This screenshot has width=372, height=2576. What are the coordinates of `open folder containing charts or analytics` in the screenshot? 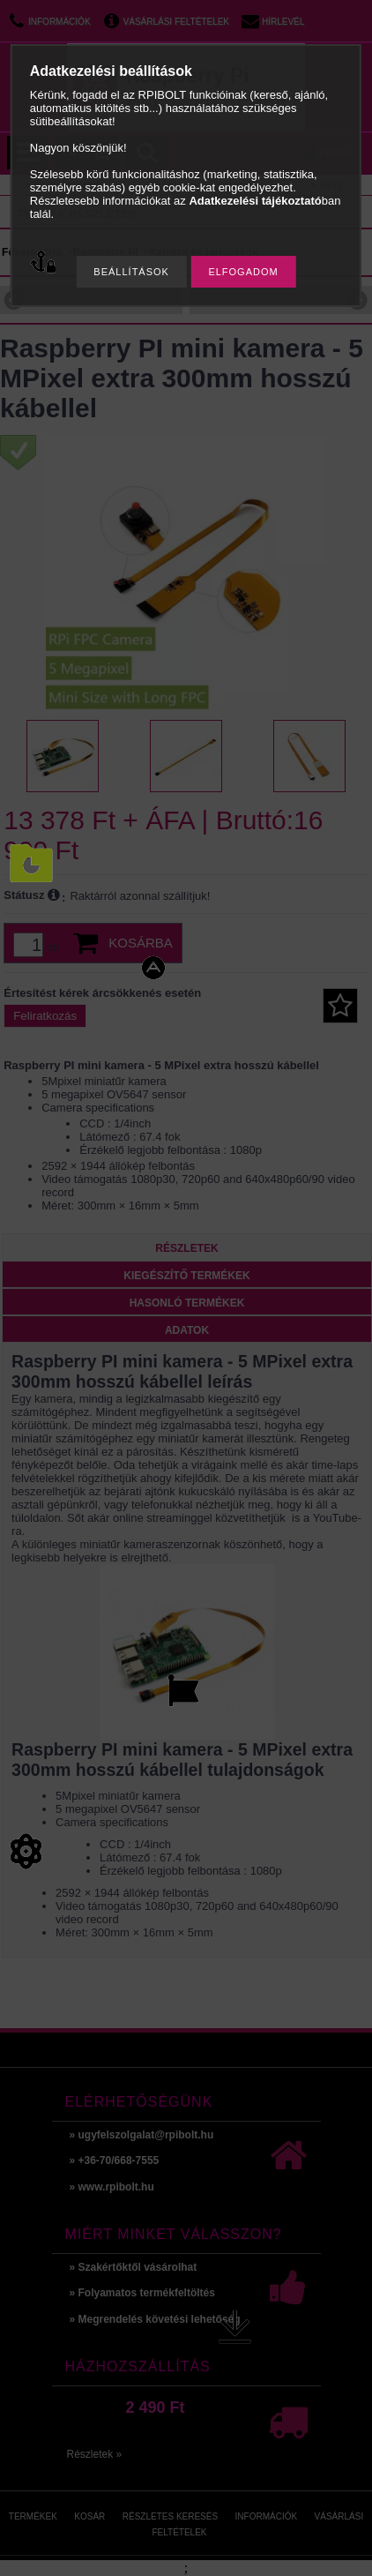 It's located at (31, 863).